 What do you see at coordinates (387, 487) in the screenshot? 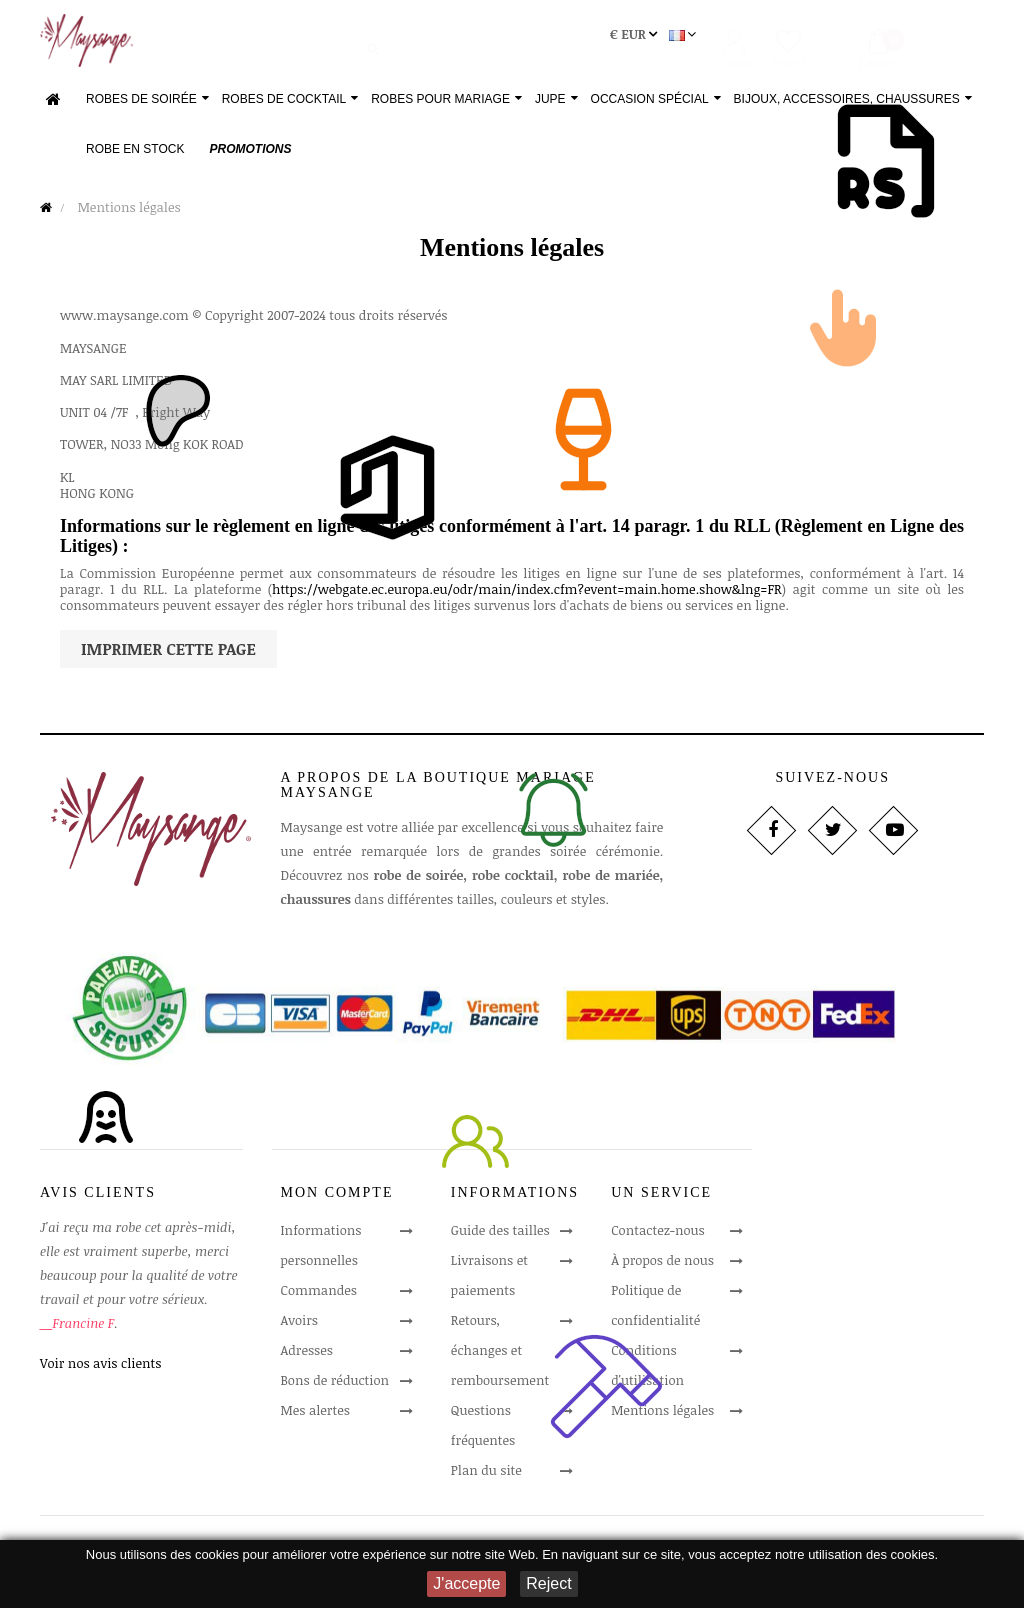
I see `open Microsoft Office suite` at bounding box center [387, 487].